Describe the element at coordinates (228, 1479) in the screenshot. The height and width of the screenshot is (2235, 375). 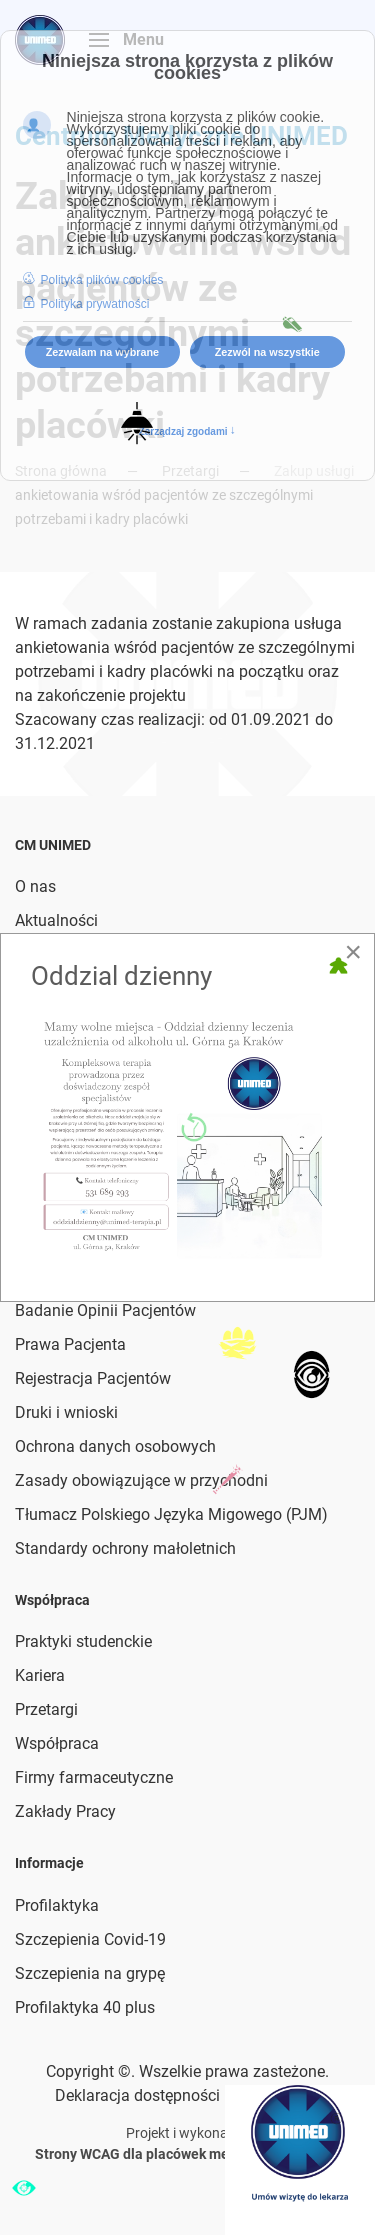
I see `select spiked bat as your weapon` at that location.